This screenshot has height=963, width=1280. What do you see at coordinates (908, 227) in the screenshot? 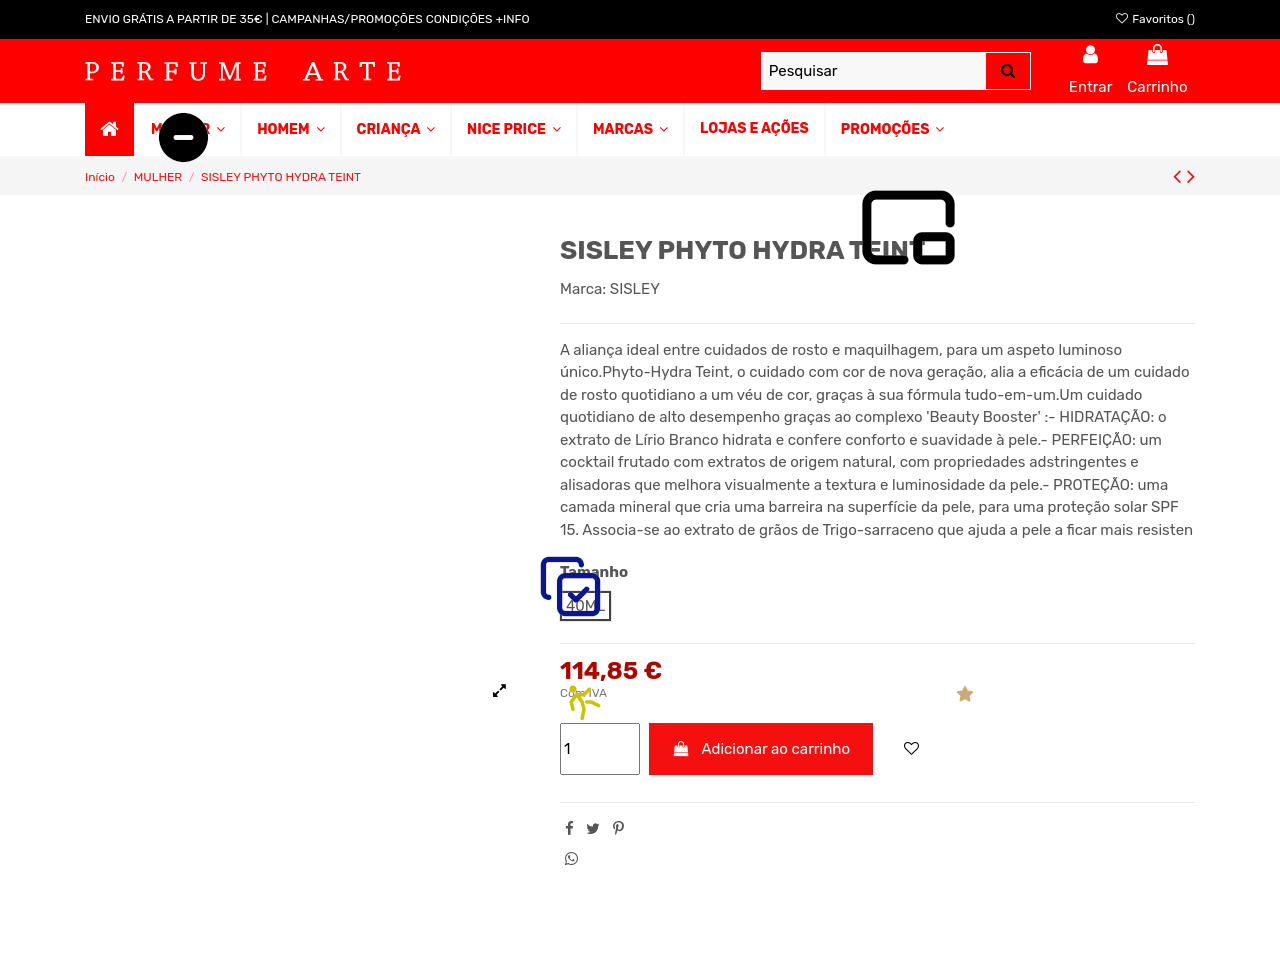
I see `enable picture-in-picture mode` at bounding box center [908, 227].